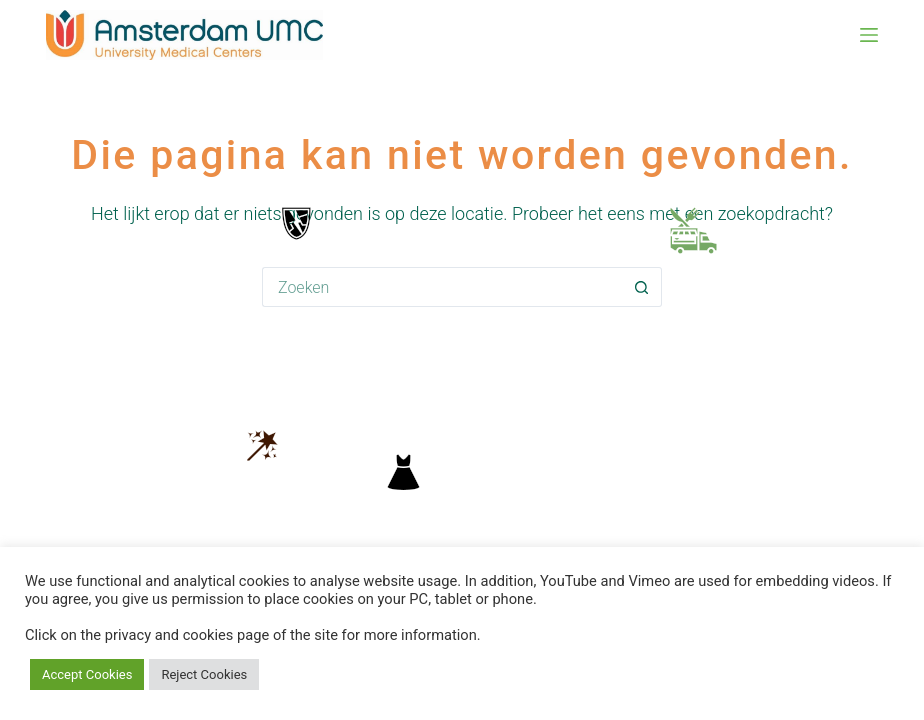 This screenshot has width=924, height=720. I want to click on apply magic effects or filters, so click(262, 445).